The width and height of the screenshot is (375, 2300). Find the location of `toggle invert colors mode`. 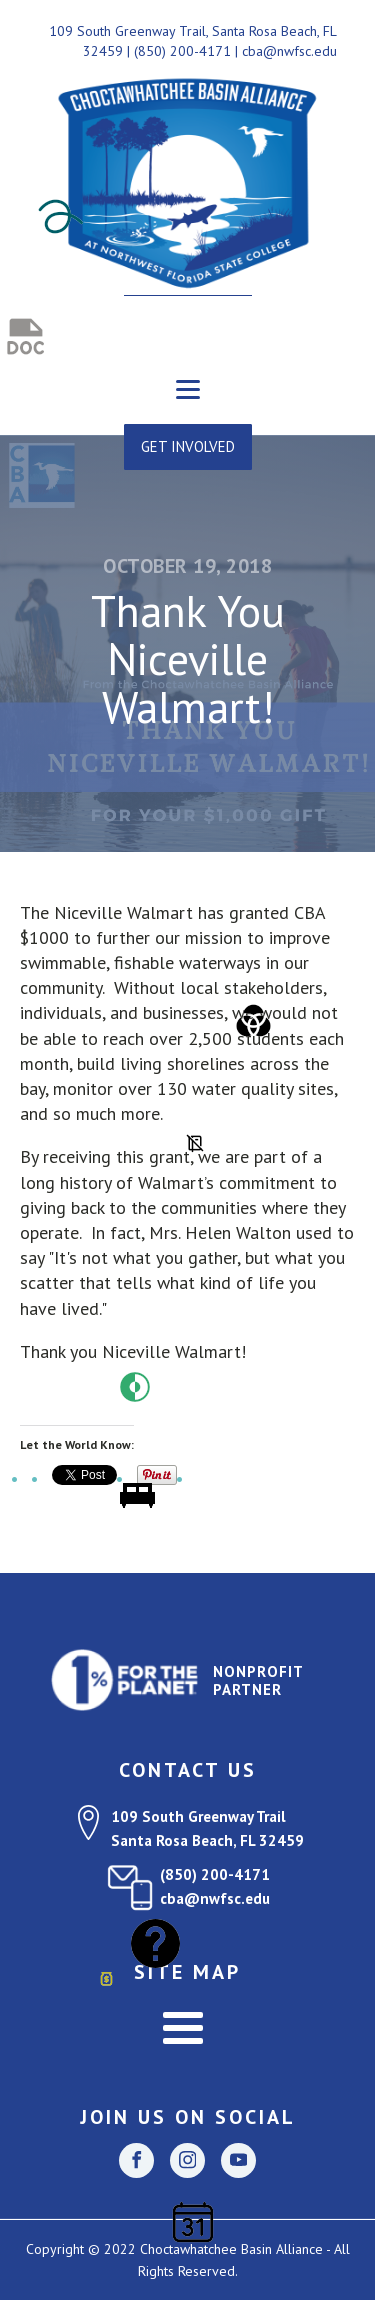

toggle invert colors mode is located at coordinates (135, 1387).